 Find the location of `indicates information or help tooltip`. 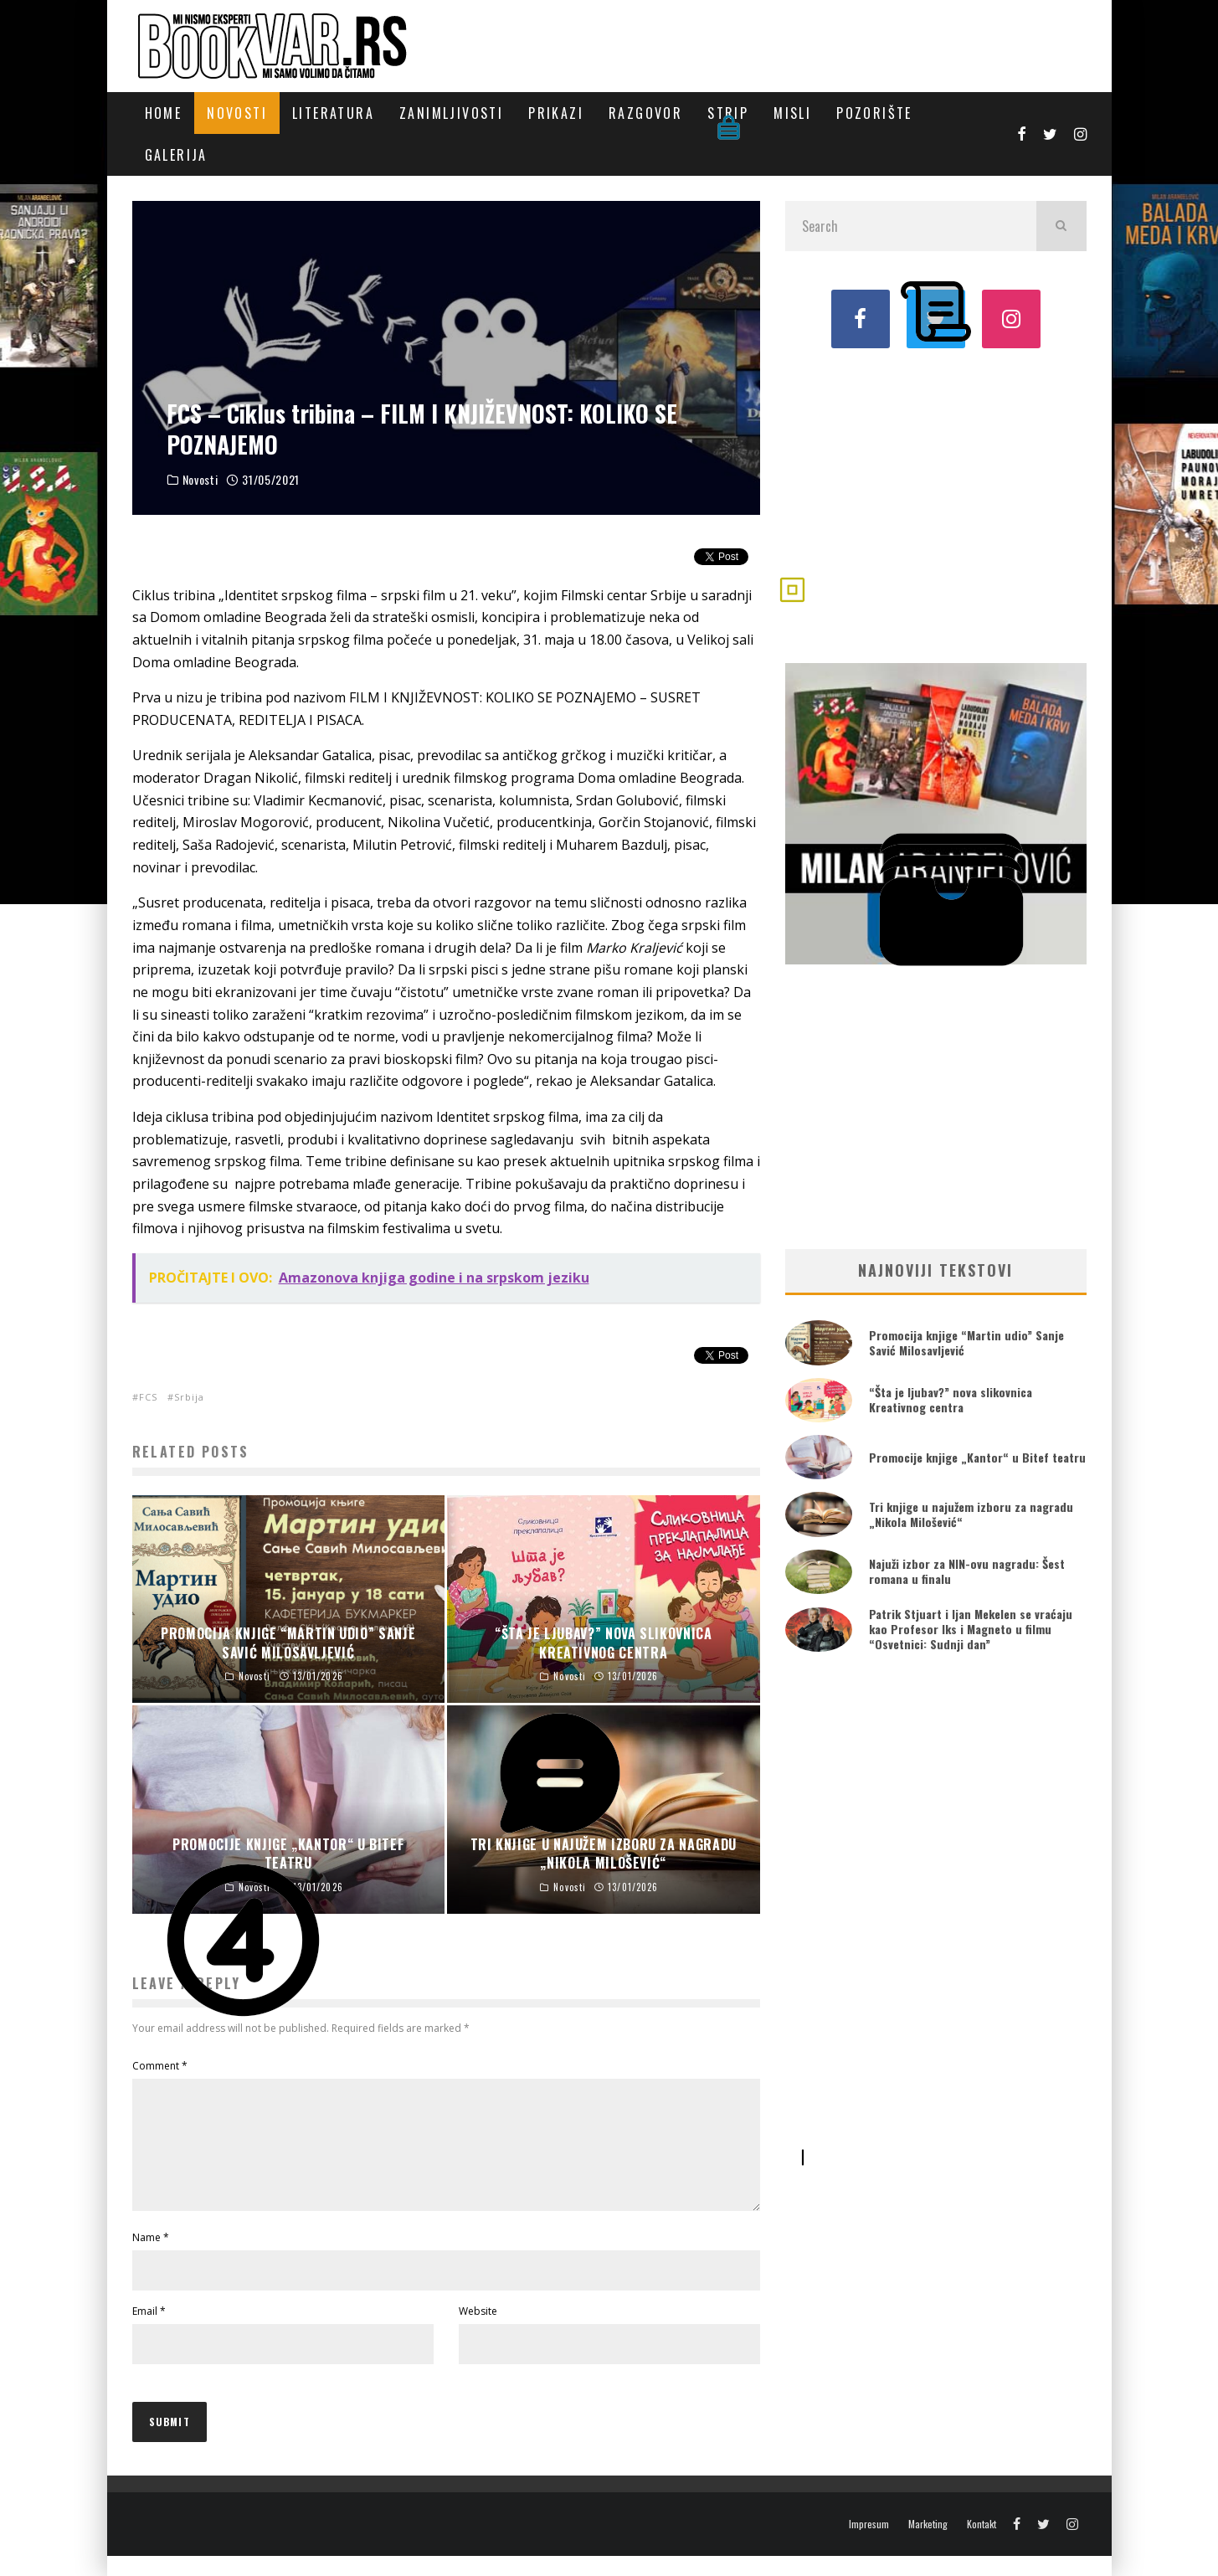

indicates information or help tooltip is located at coordinates (803, 2157).